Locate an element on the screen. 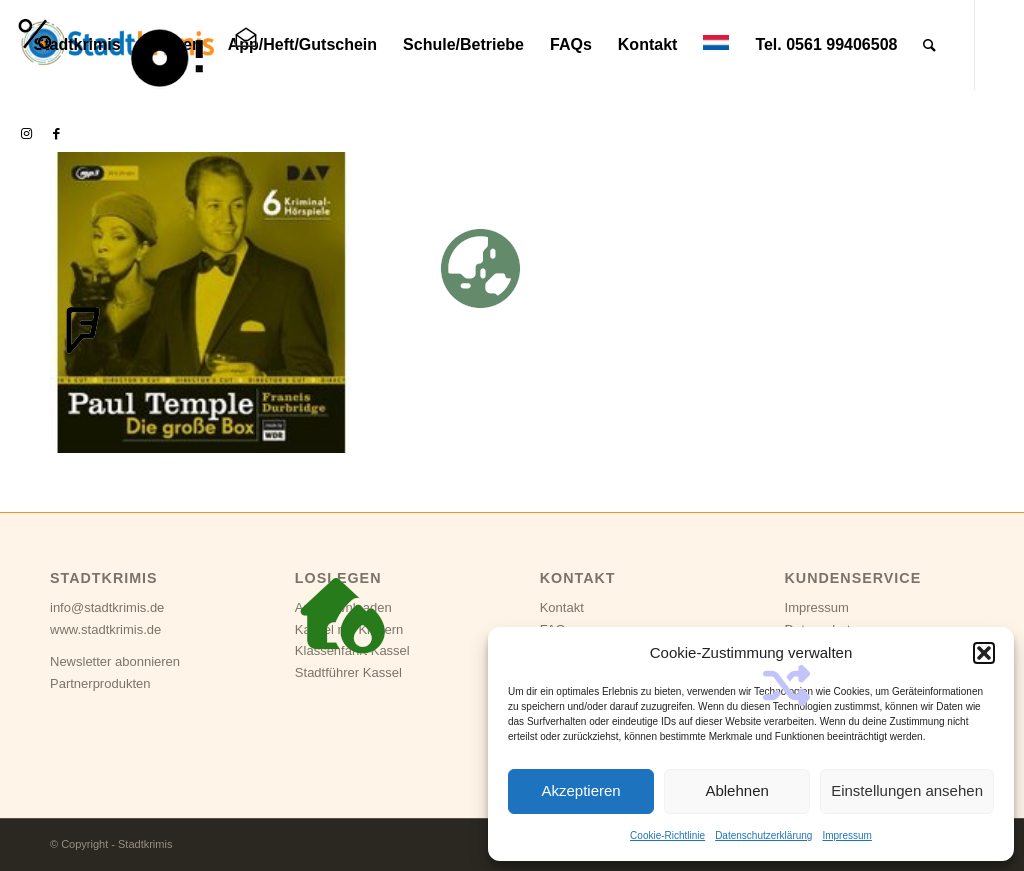  view open or read messages is located at coordinates (246, 38).